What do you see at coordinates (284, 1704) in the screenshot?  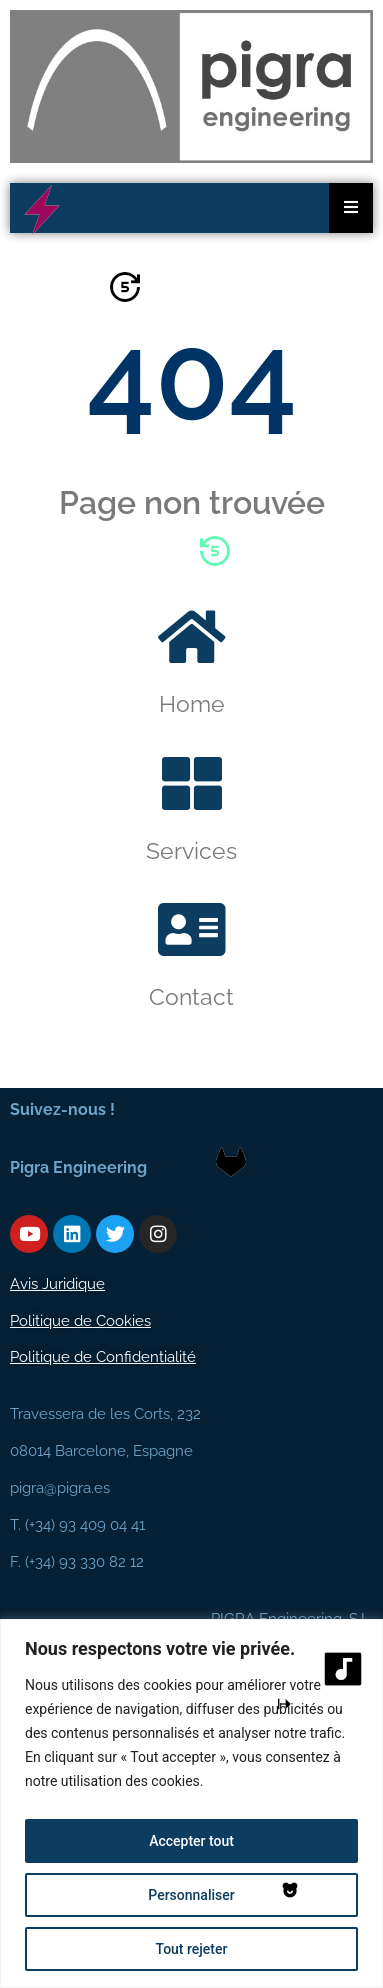 I see `expand content to the right` at bounding box center [284, 1704].